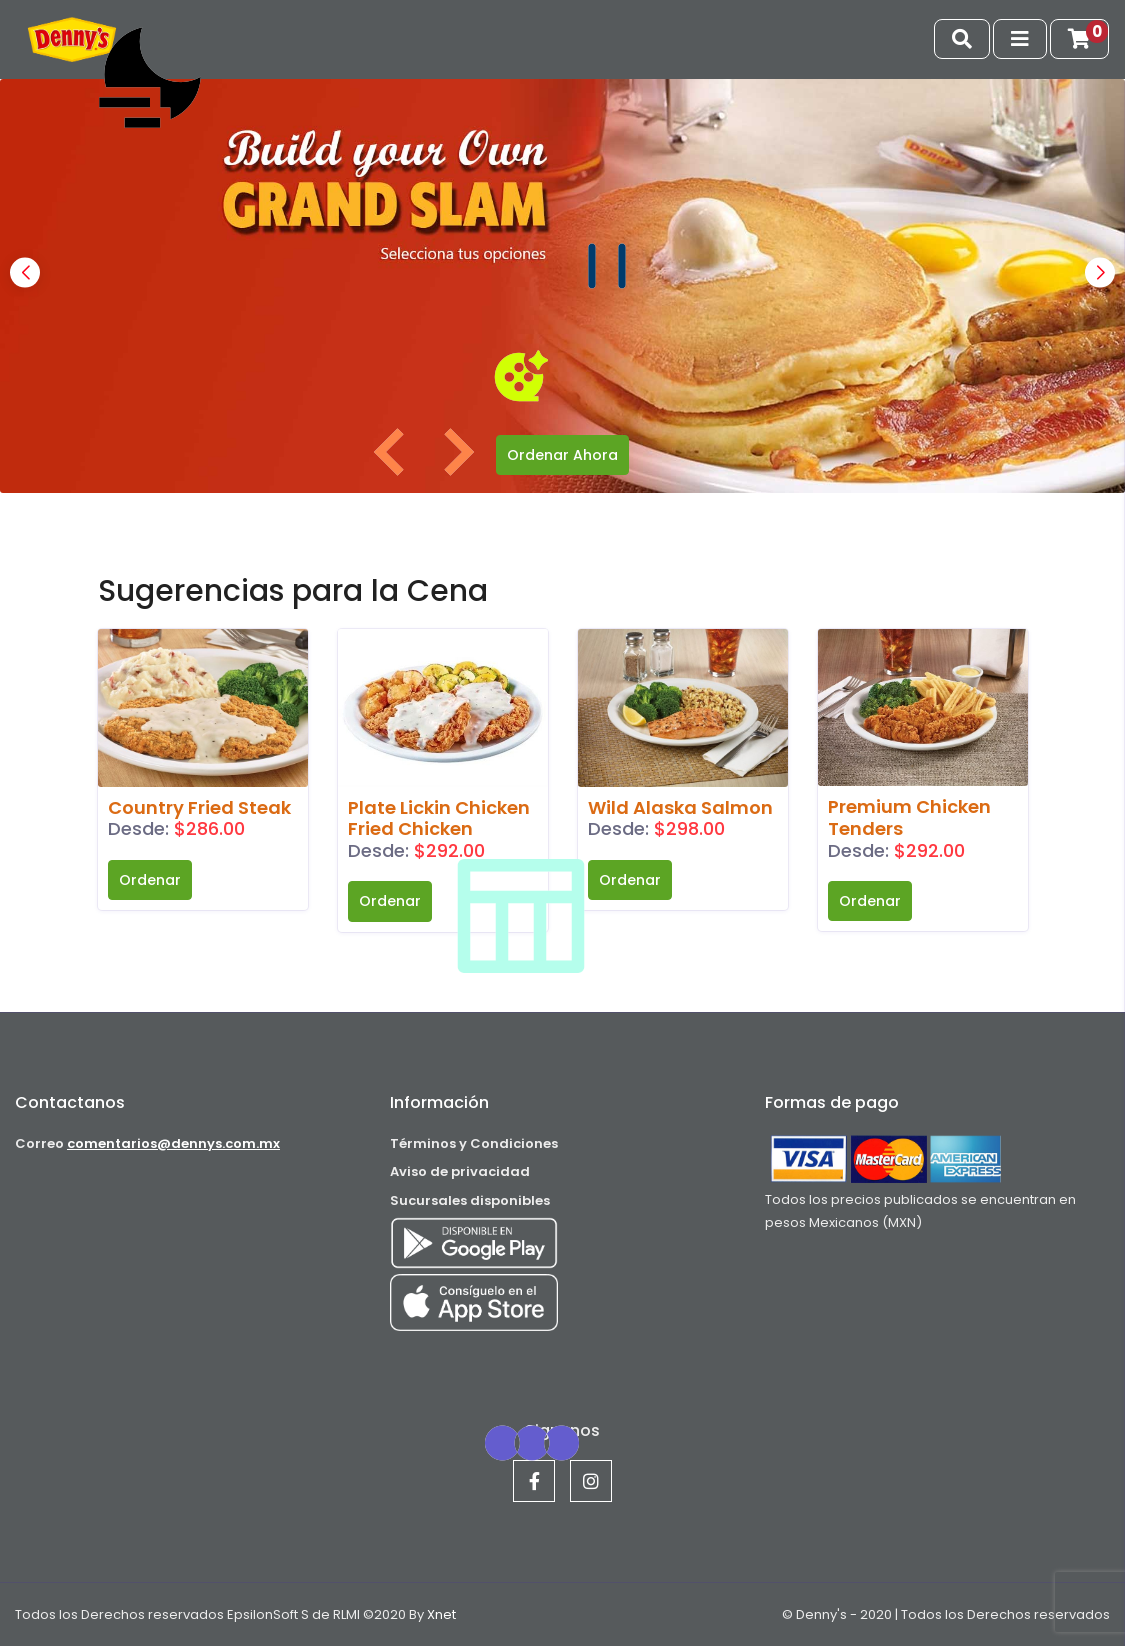 The width and height of the screenshot is (1125, 1646). What do you see at coordinates (521, 916) in the screenshot?
I see `insert a table into a document` at bounding box center [521, 916].